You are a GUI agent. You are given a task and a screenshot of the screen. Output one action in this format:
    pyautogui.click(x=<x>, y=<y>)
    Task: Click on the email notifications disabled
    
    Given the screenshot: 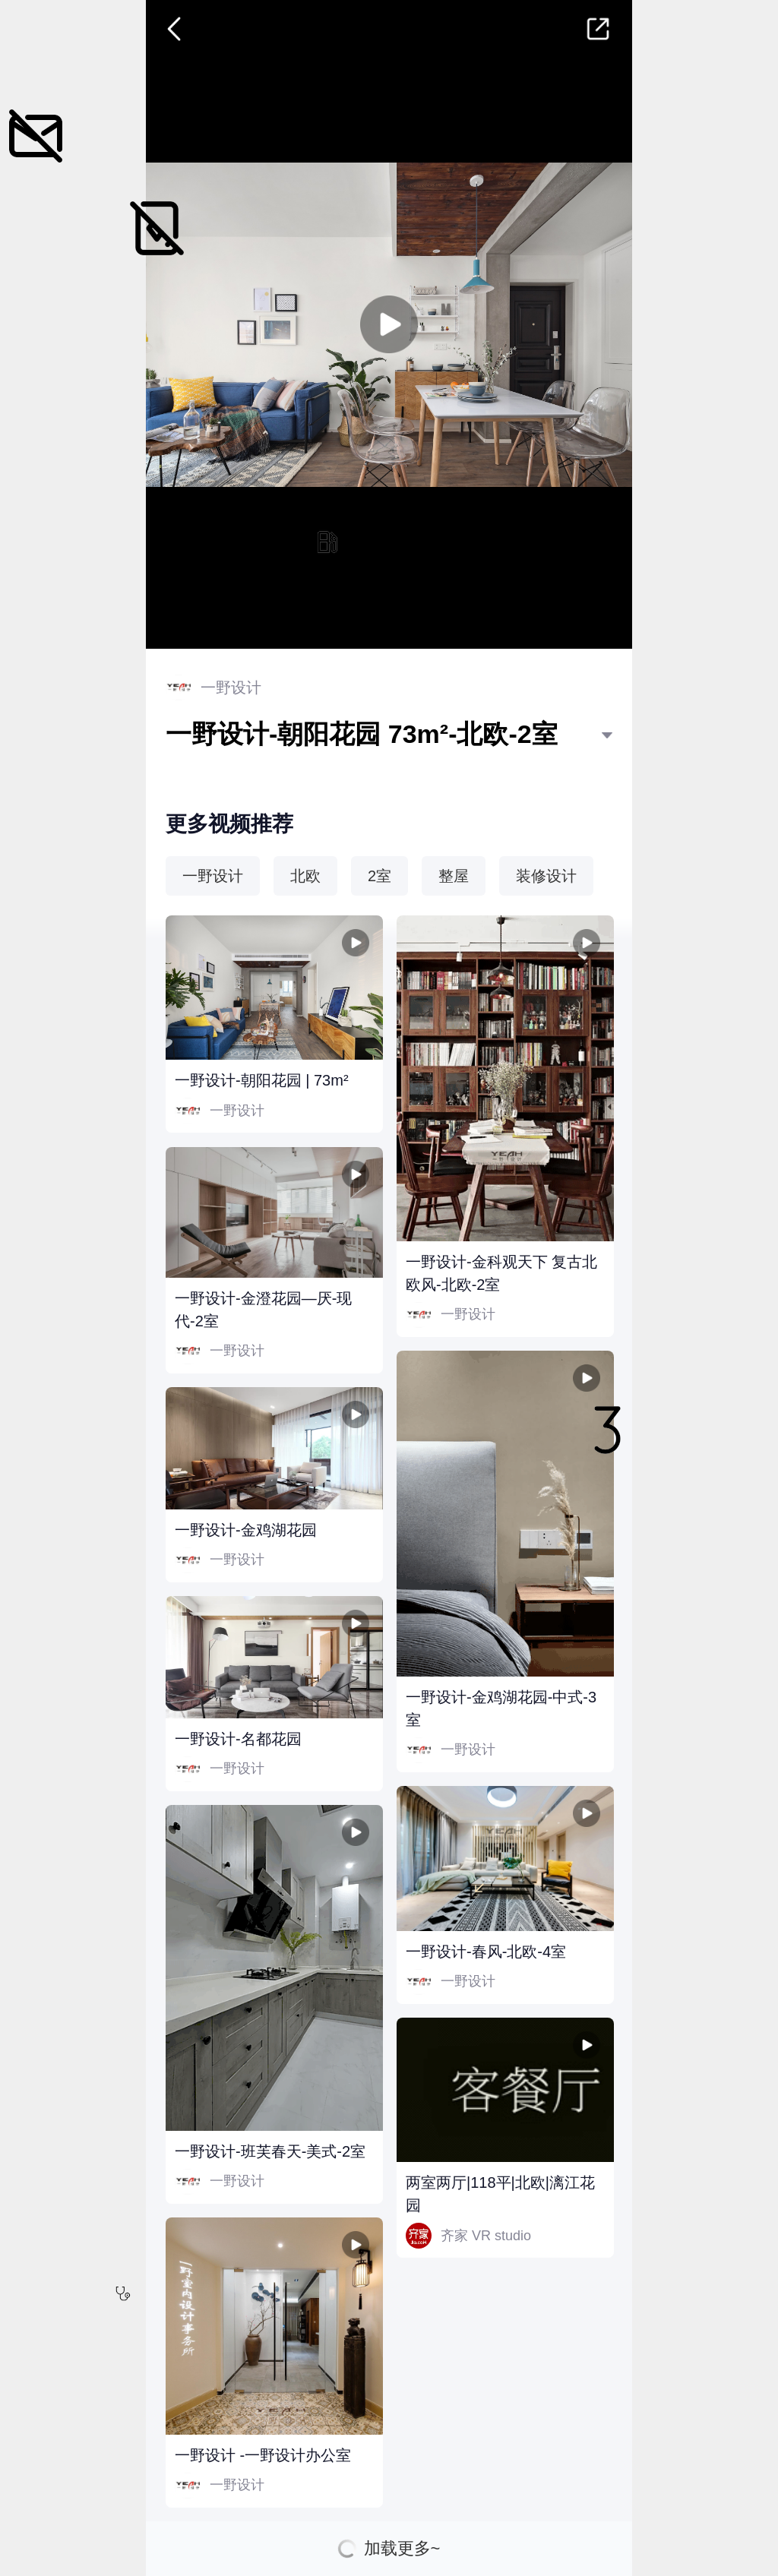 What is the action you would take?
    pyautogui.click(x=36, y=136)
    